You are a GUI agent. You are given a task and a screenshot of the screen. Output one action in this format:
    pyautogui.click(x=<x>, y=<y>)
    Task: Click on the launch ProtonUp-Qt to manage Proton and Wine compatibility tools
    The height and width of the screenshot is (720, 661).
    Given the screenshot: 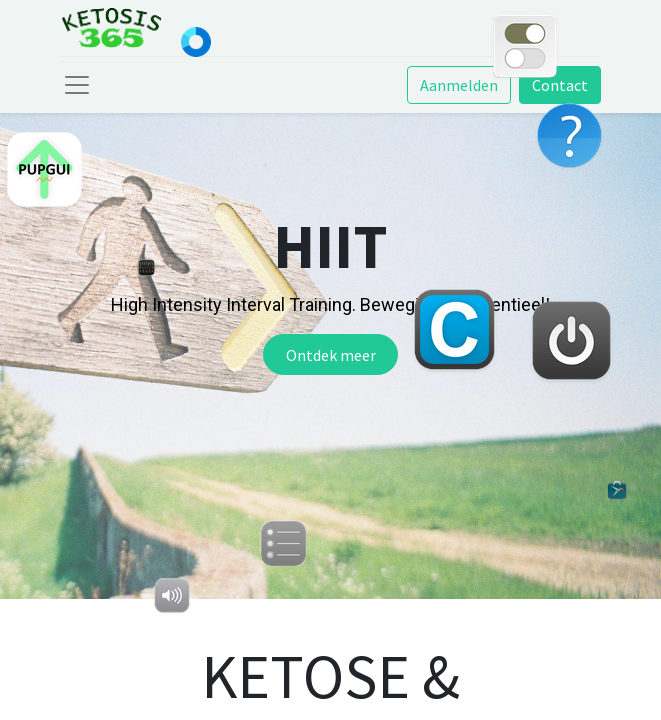 What is the action you would take?
    pyautogui.click(x=44, y=169)
    